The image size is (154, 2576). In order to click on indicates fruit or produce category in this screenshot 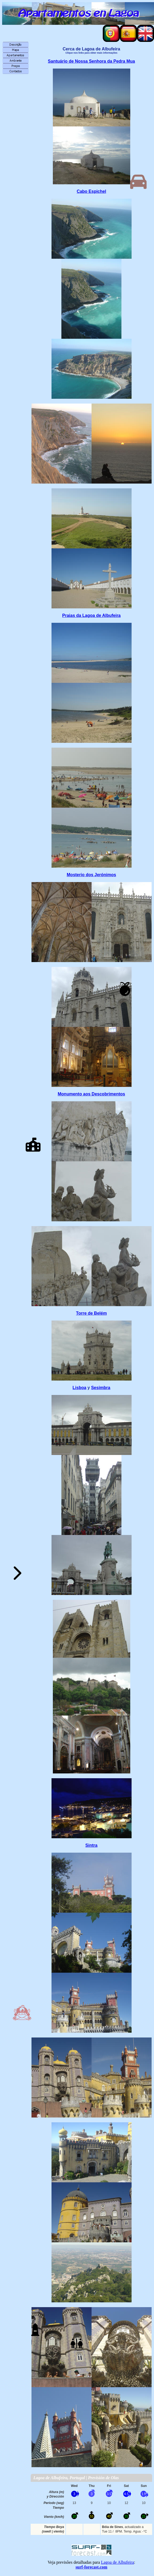, I will do `click(125, 989)`.